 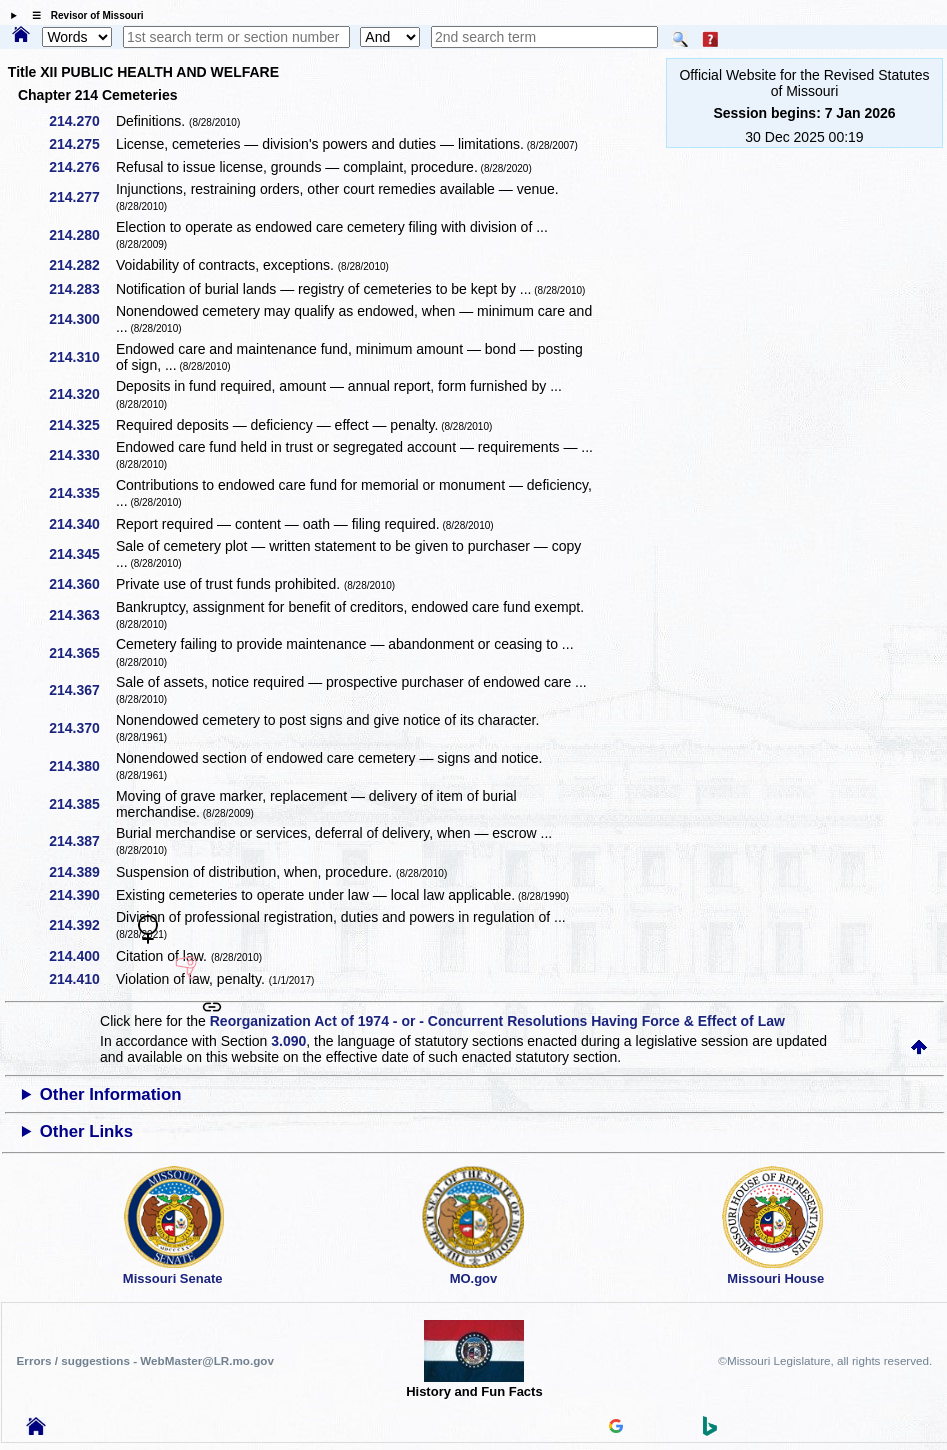 I want to click on insert a hyperlink, so click(x=212, y=1007).